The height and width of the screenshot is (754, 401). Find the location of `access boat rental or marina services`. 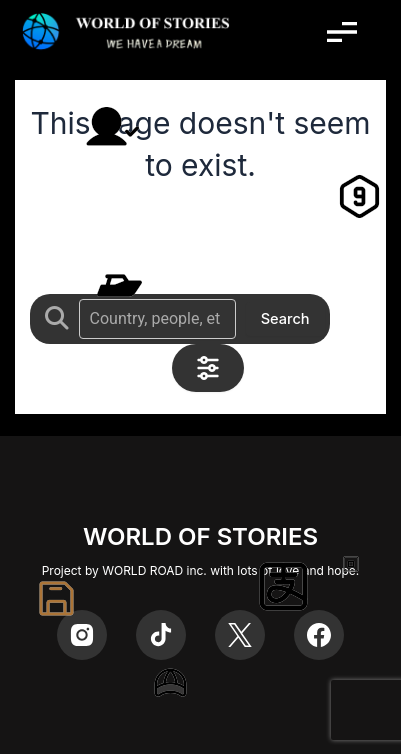

access boat rental or marina services is located at coordinates (119, 284).